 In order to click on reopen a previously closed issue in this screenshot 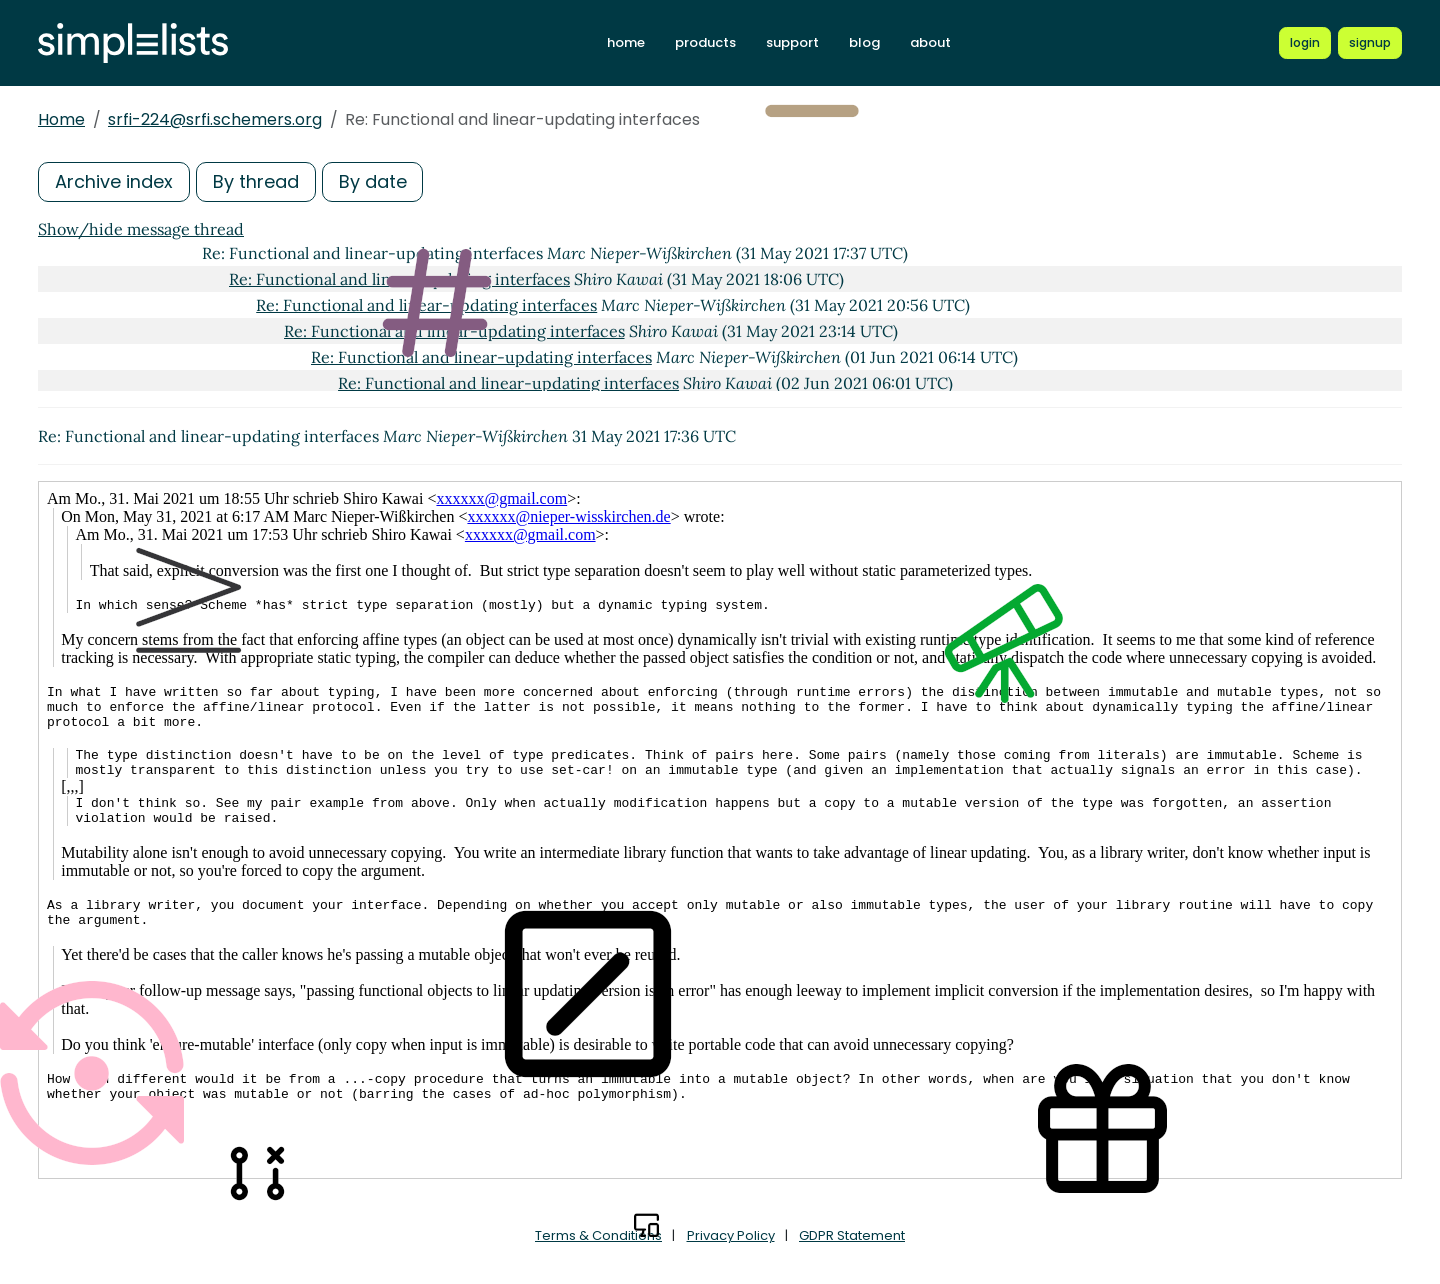, I will do `click(92, 1073)`.